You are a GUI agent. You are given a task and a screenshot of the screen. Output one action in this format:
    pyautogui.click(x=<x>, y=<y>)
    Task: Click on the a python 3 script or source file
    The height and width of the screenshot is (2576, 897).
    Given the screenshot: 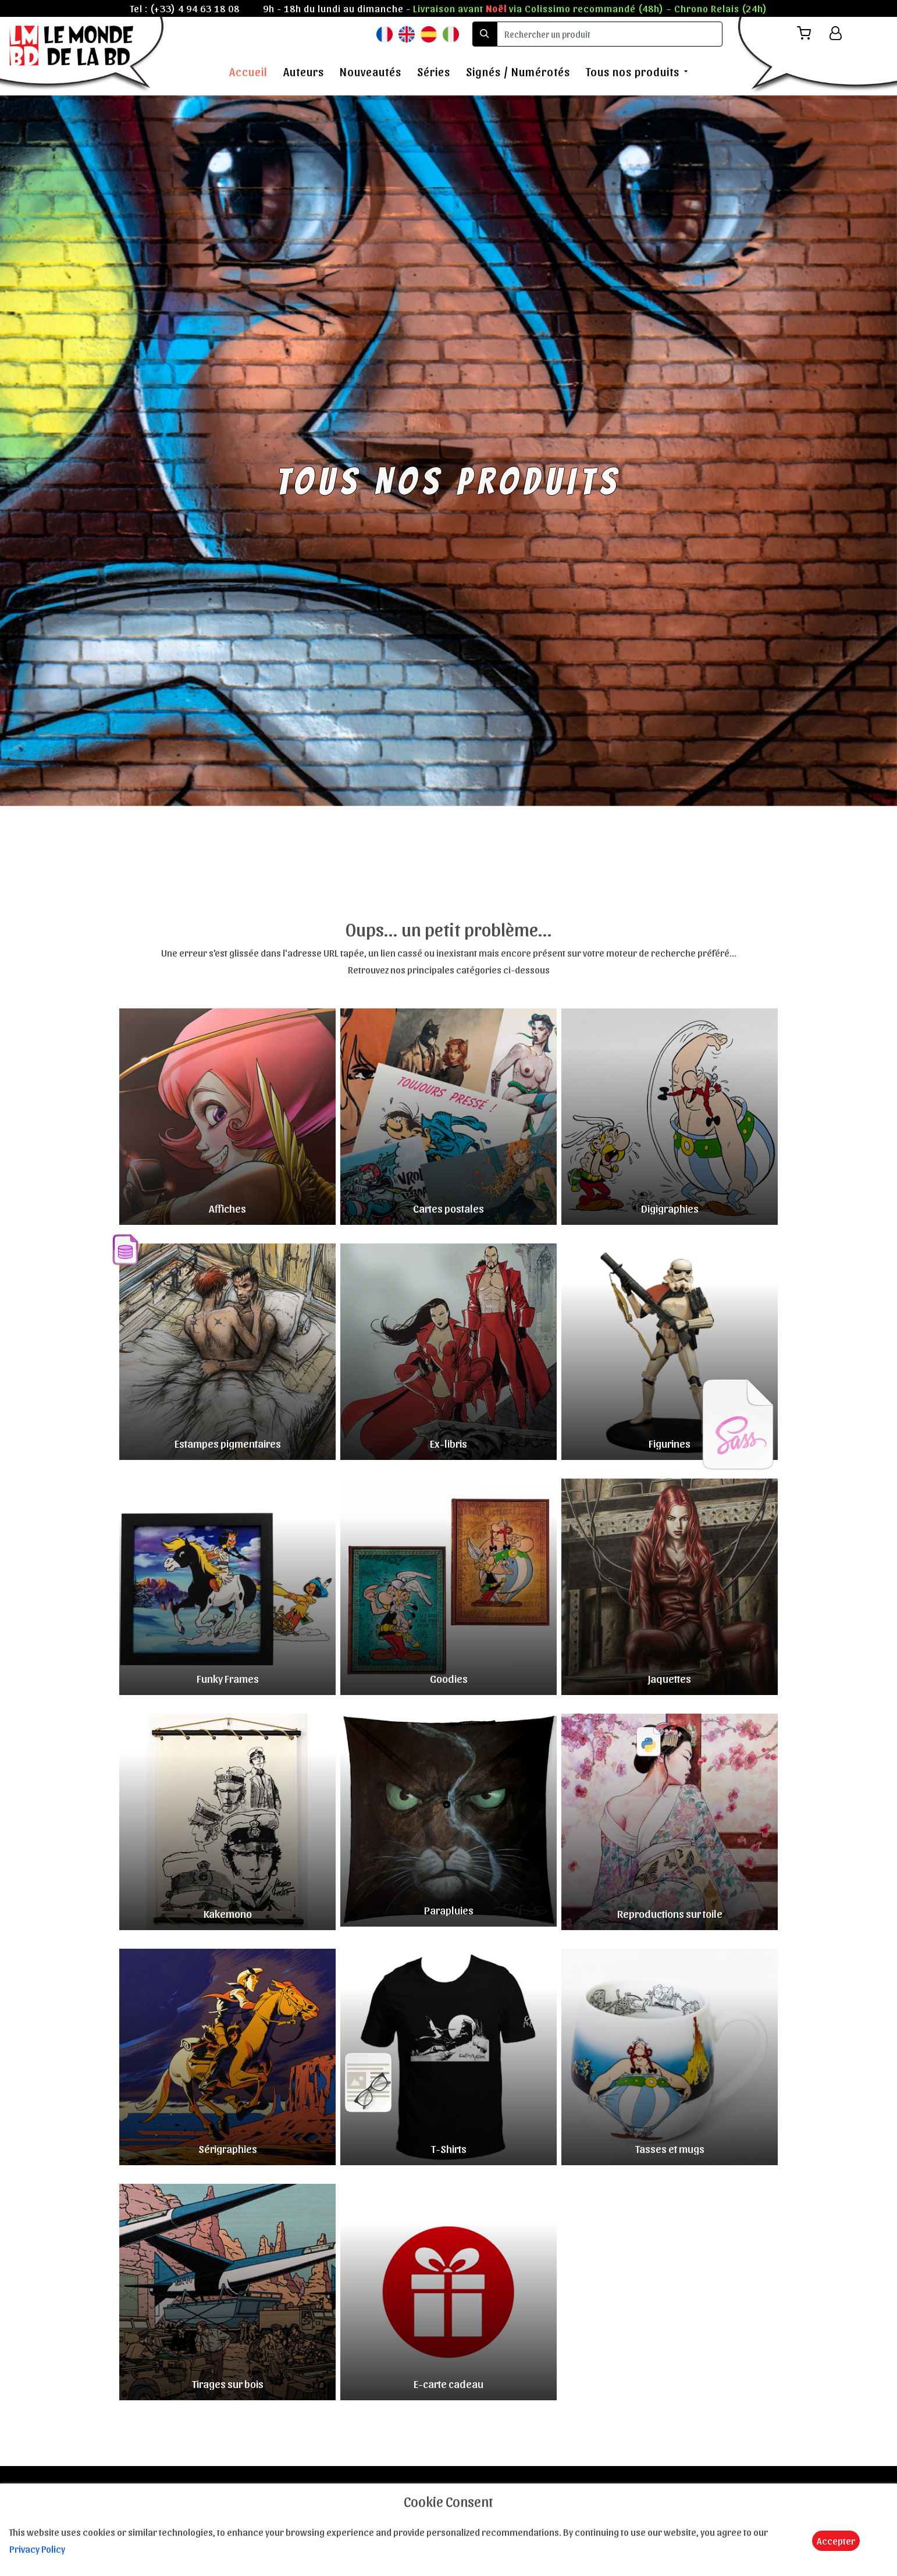 What is the action you would take?
    pyautogui.click(x=649, y=1742)
    